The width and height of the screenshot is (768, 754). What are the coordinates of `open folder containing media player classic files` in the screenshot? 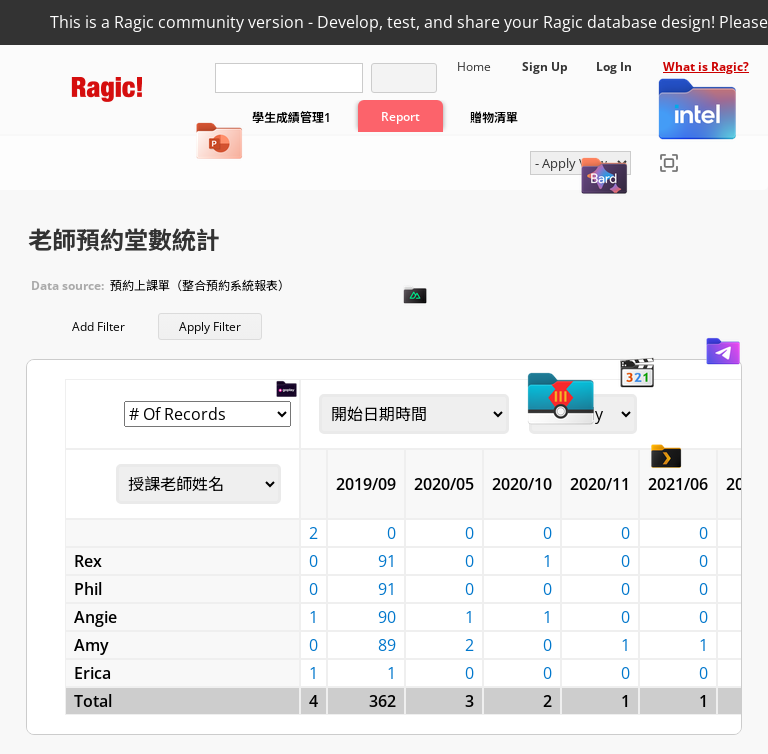 It's located at (637, 375).